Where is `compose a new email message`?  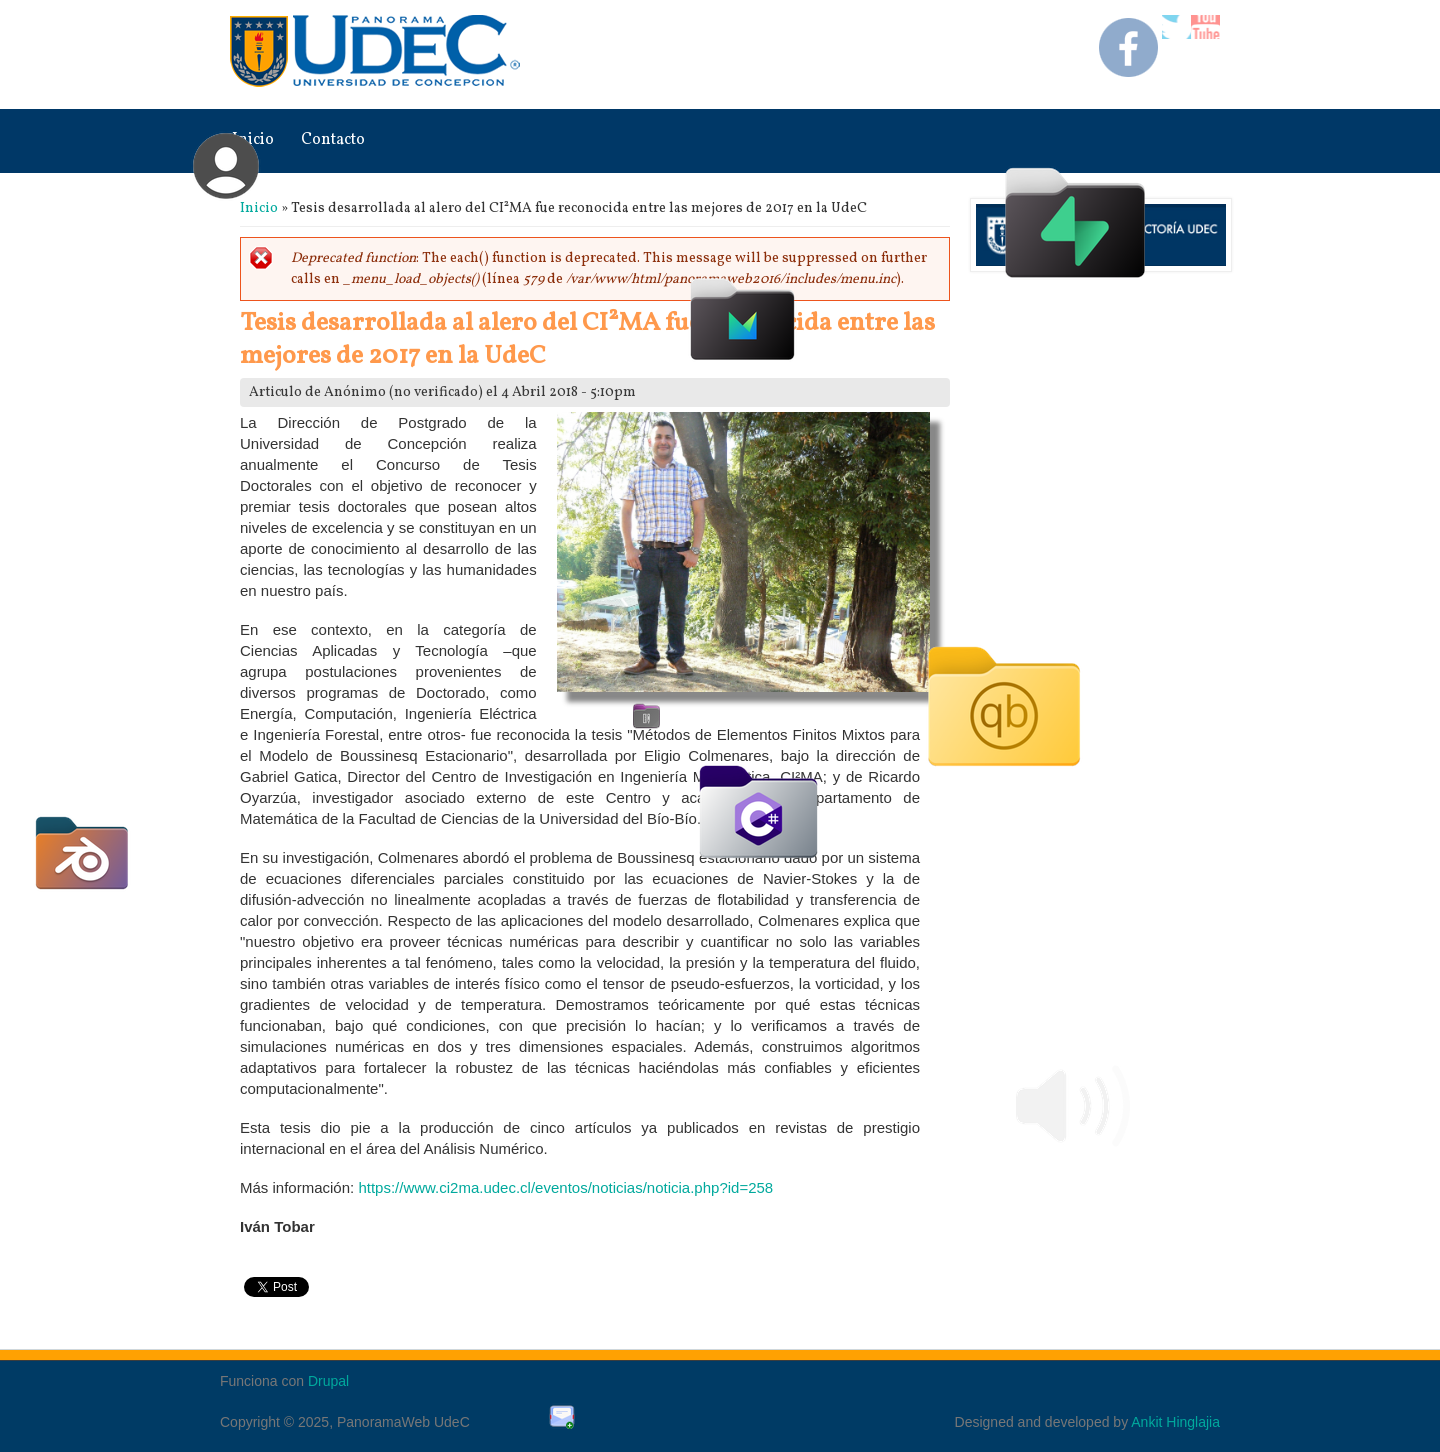 compose a new email message is located at coordinates (562, 1416).